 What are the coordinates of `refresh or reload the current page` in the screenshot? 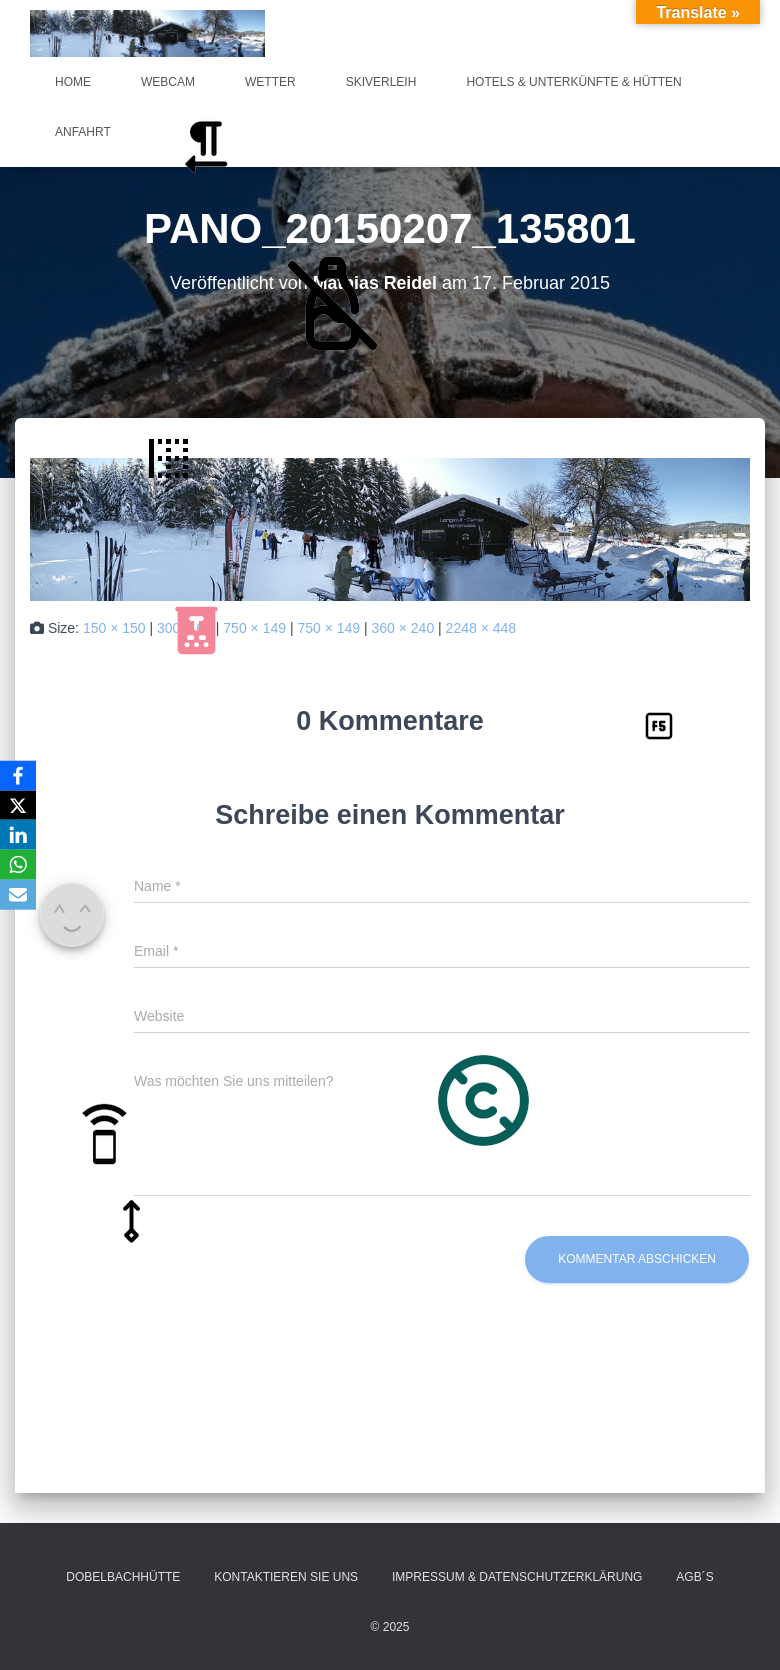 It's located at (659, 726).